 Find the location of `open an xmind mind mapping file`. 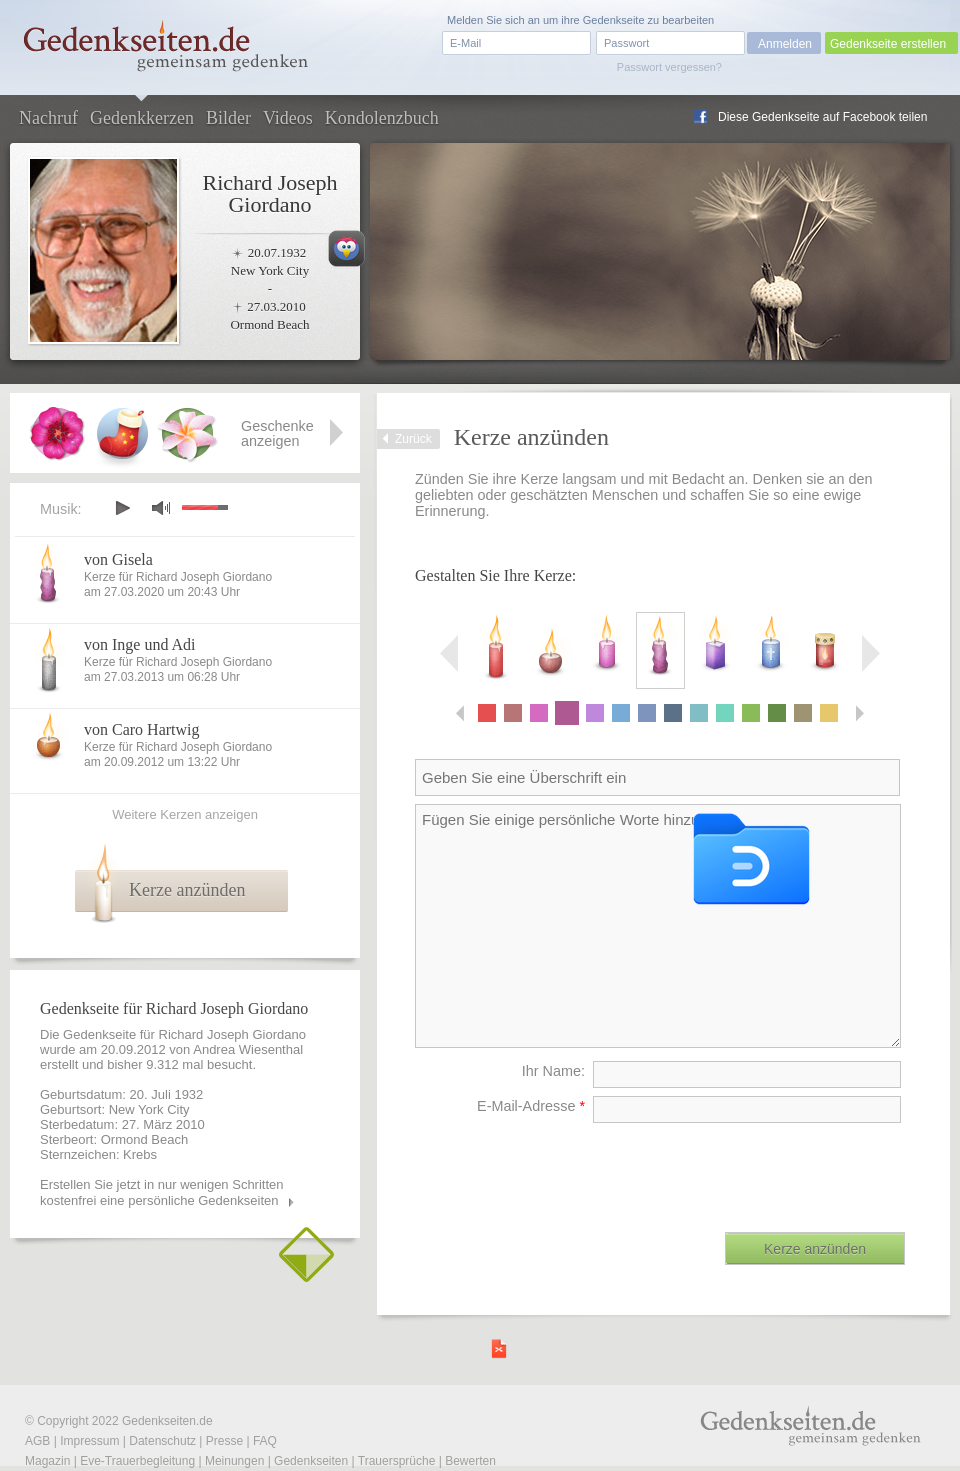

open an xmind mind mapping file is located at coordinates (499, 1349).